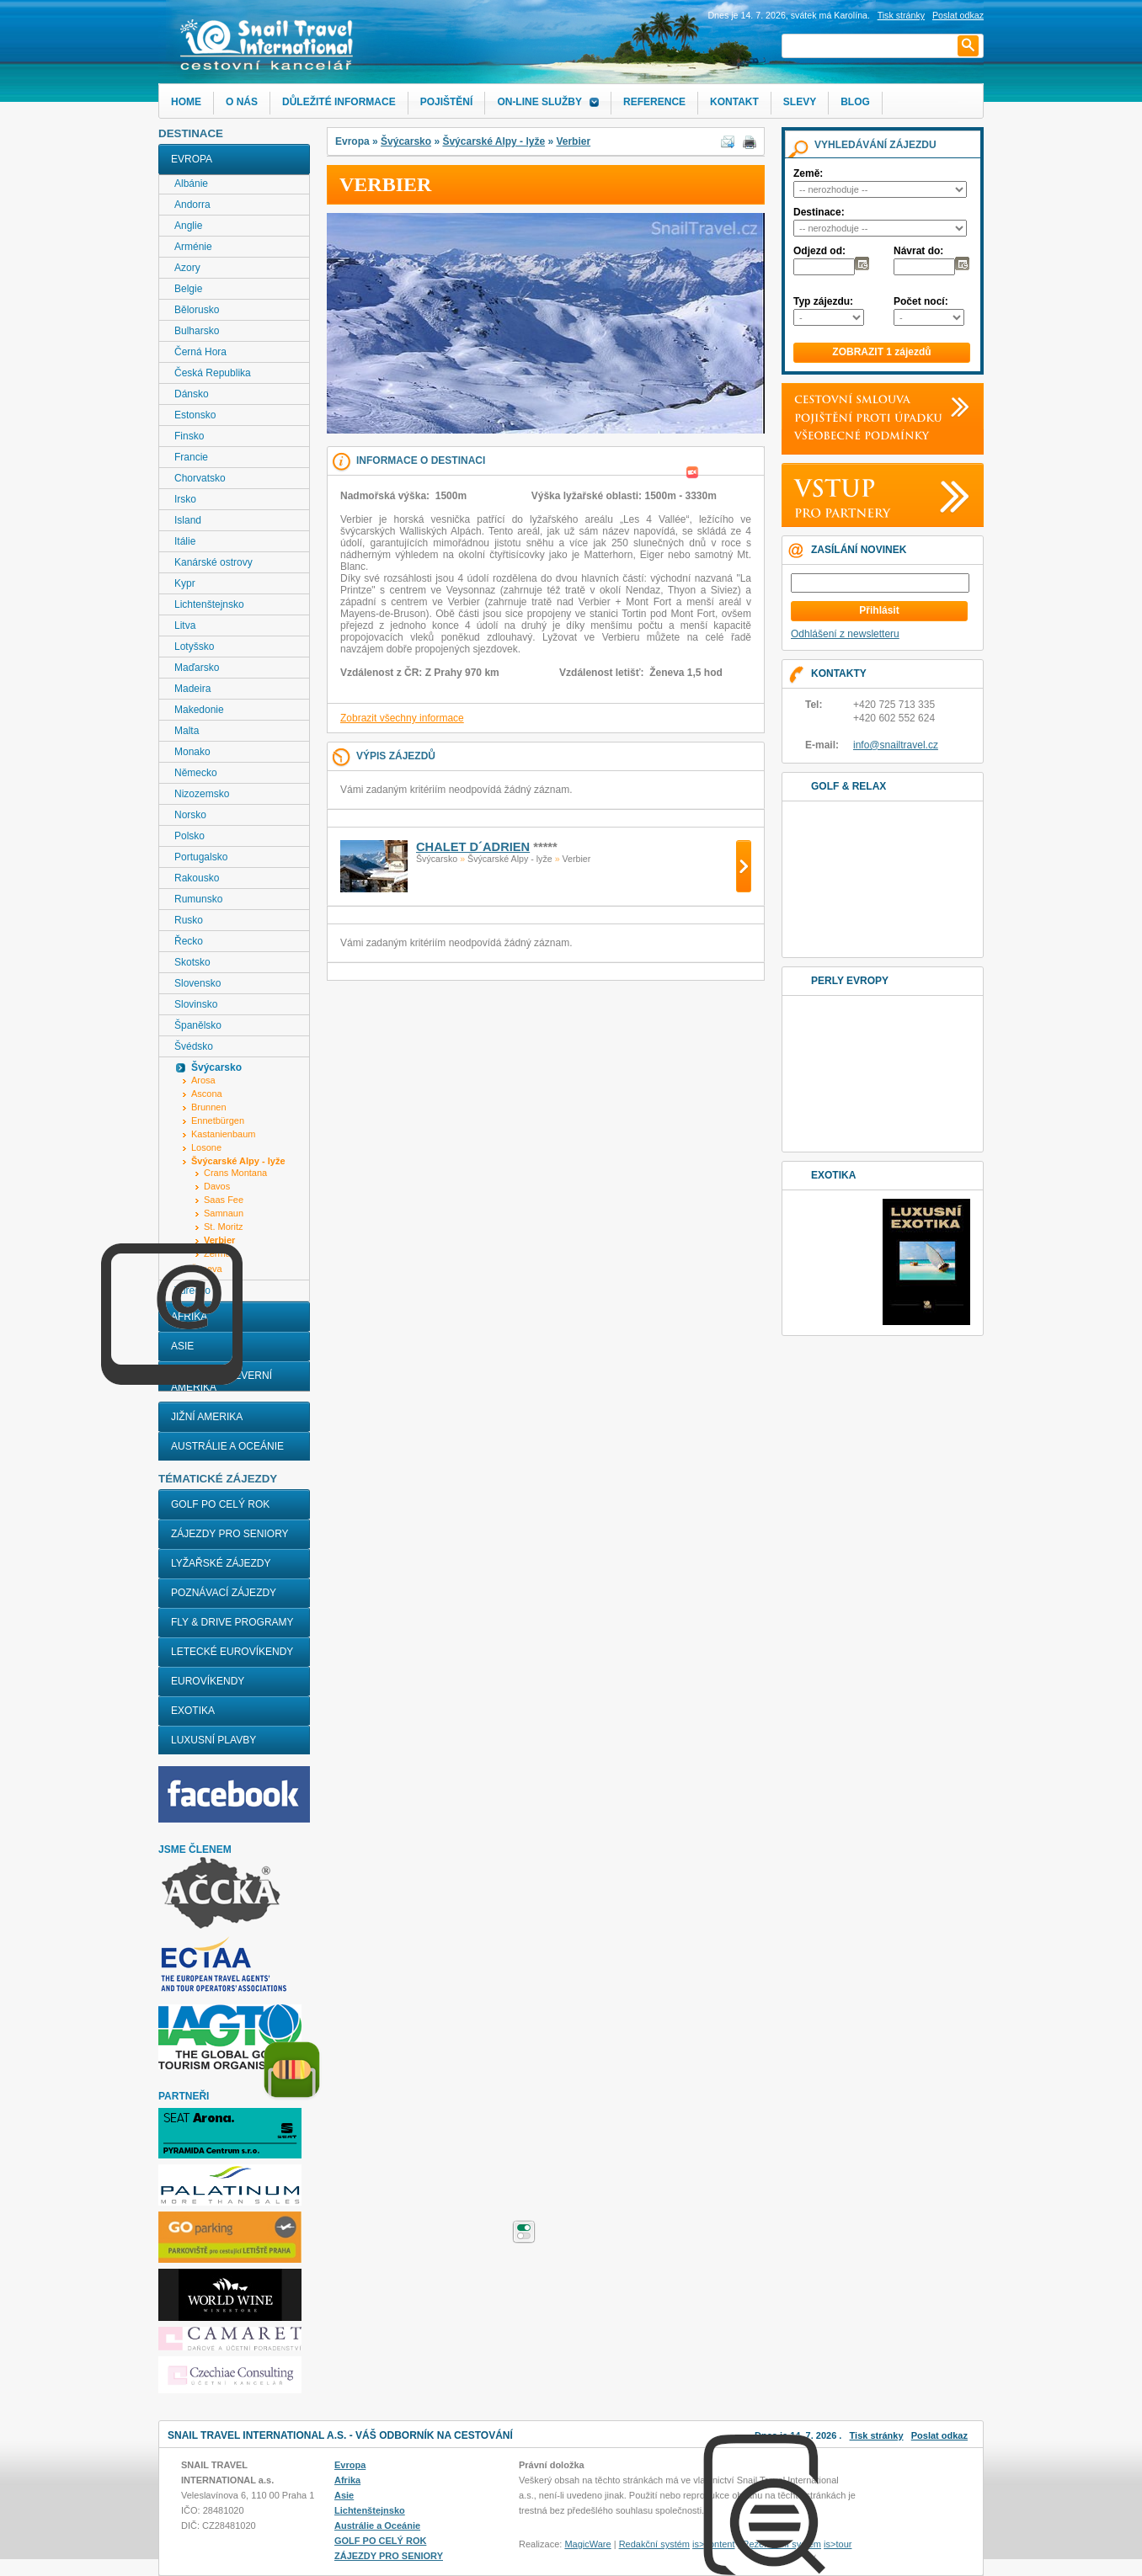 The width and height of the screenshot is (1142, 2576). What do you see at coordinates (172, 1314) in the screenshot?
I see `access keyboard and input settings` at bounding box center [172, 1314].